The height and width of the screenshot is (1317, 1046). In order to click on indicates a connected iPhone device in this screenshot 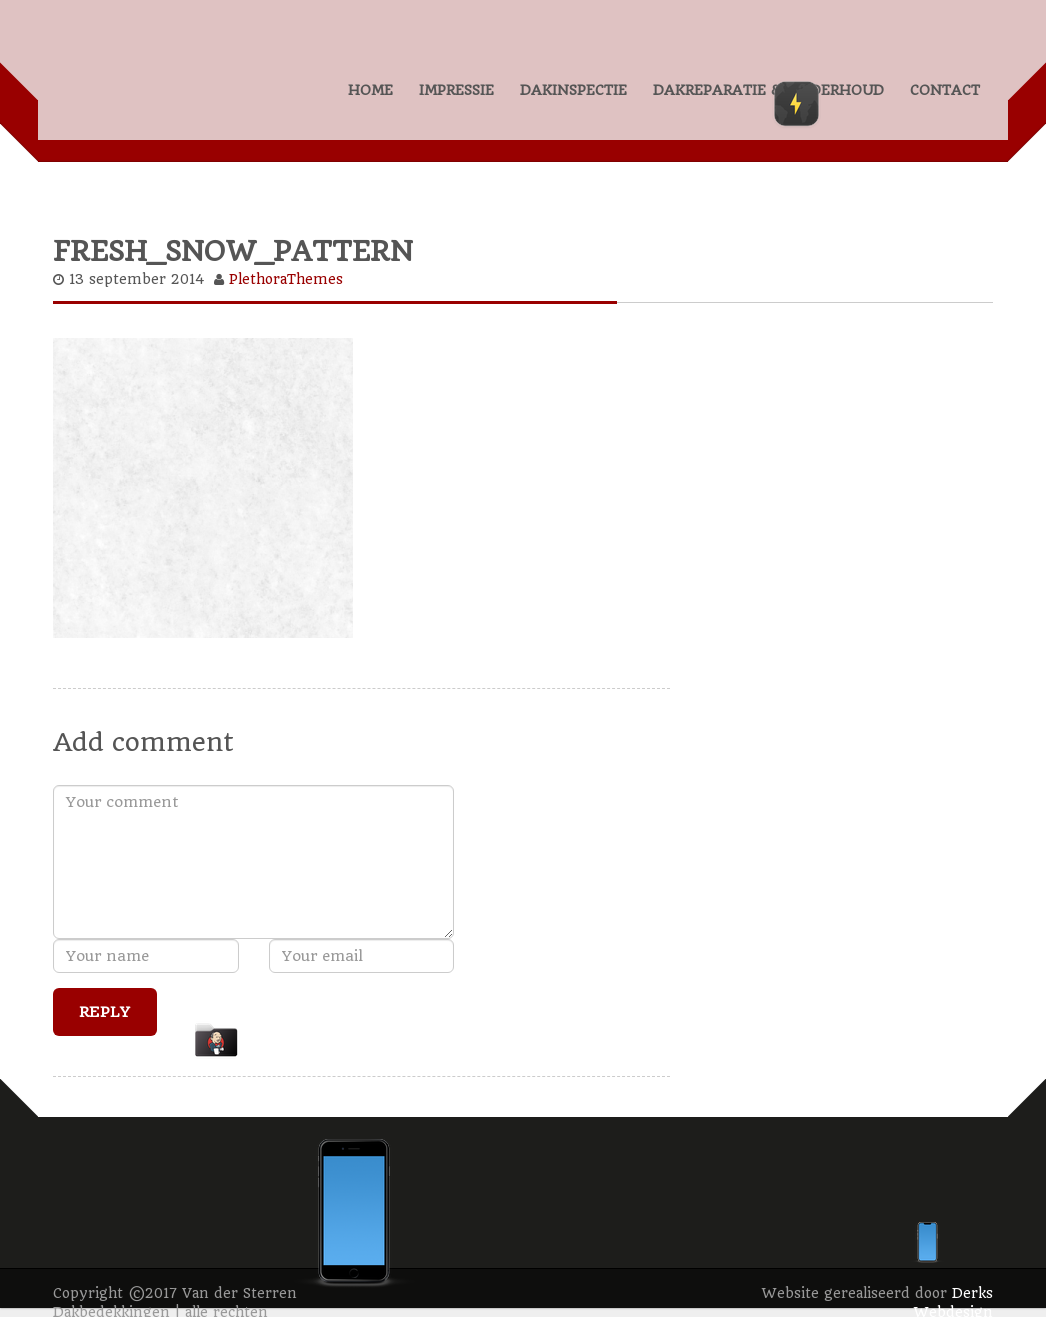, I will do `click(927, 1242)`.